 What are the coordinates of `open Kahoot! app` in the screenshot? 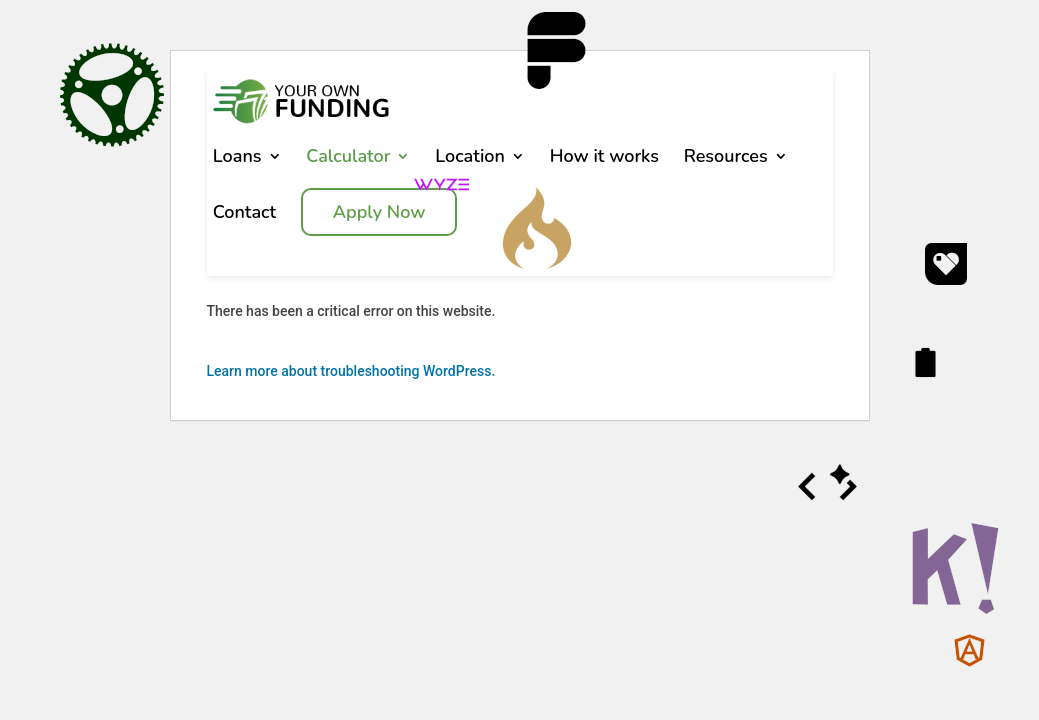 It's located at (955, 568).